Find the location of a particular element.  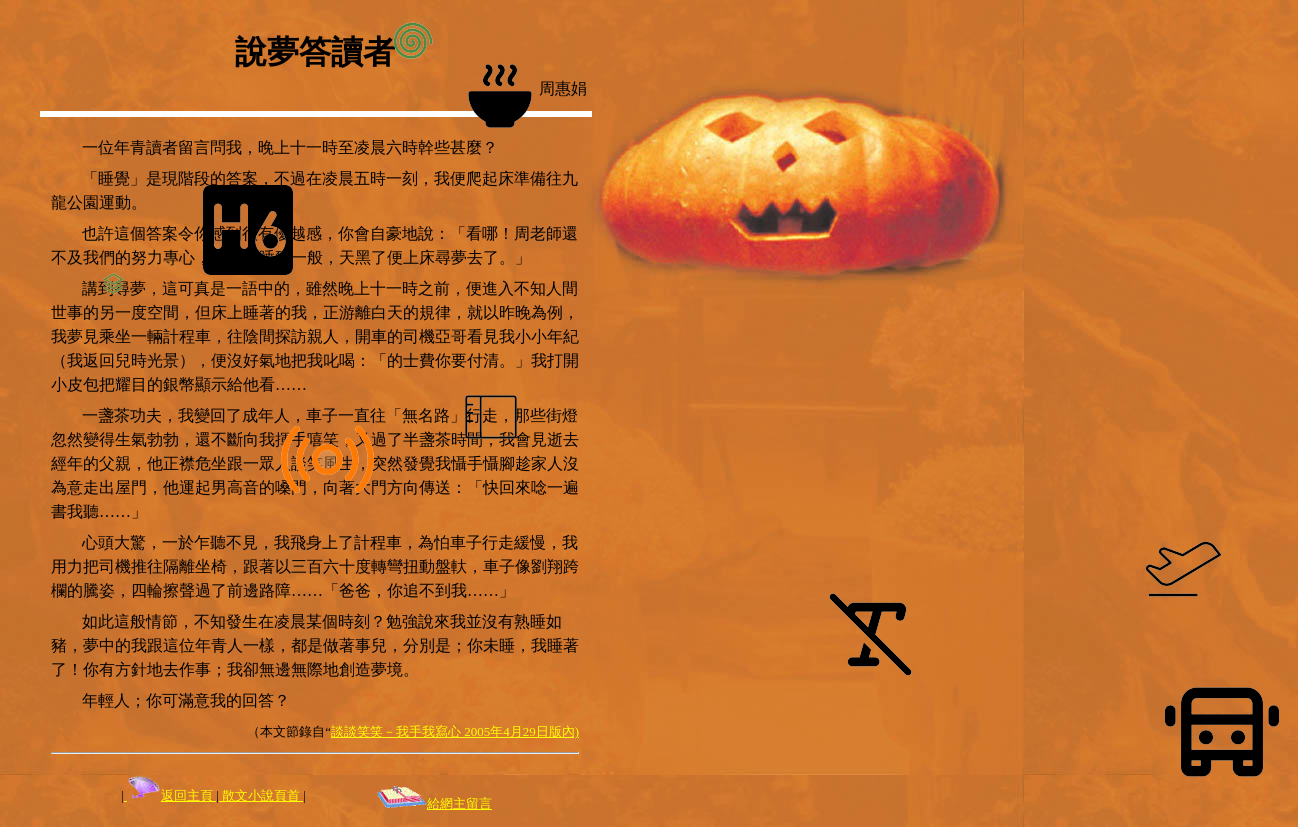

view layered content or stacked items is located at coordinates (113, 283).